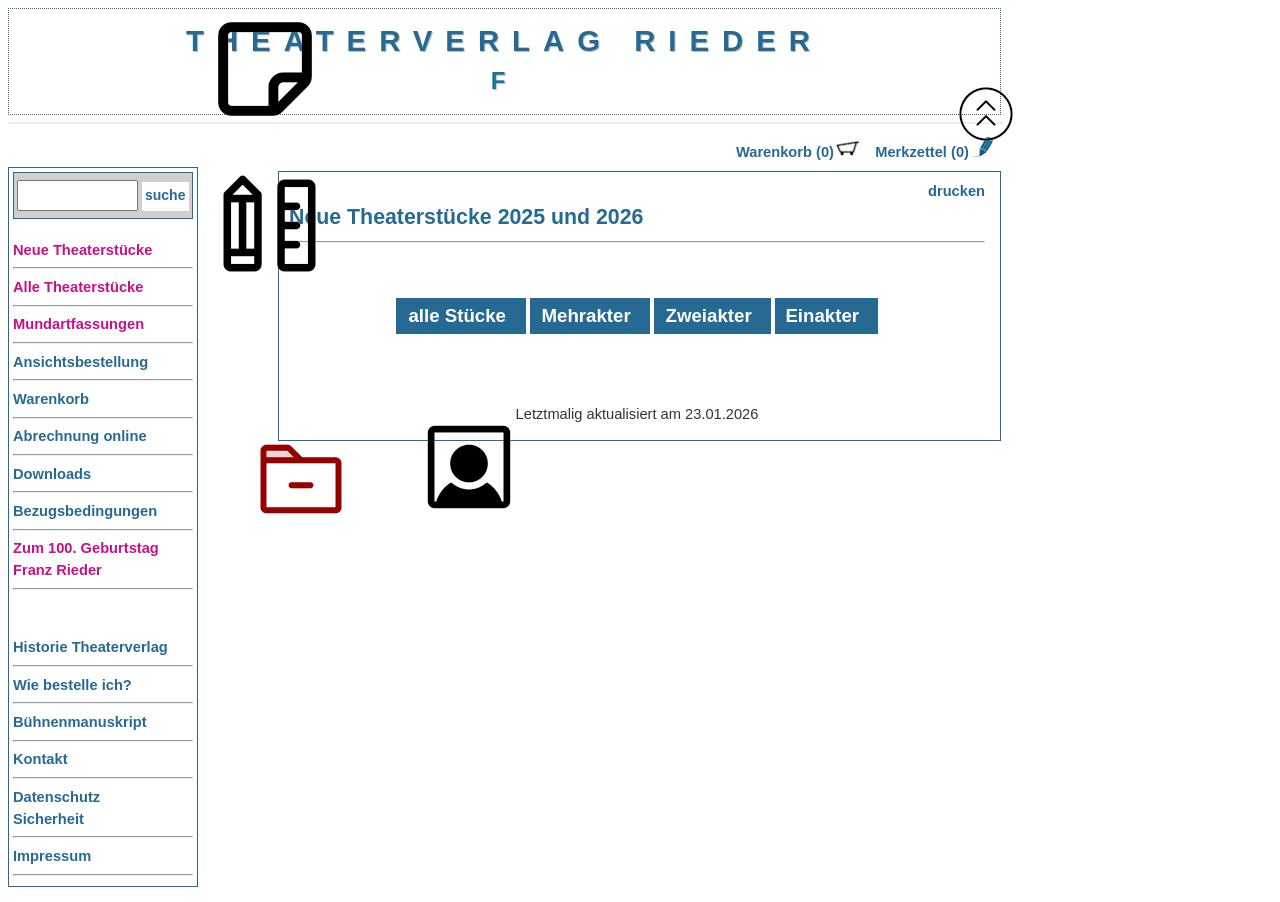  What do you see at coordinates (469, 467) in the screenshot?
I see `view user profile` at bounding box center [469, 467].